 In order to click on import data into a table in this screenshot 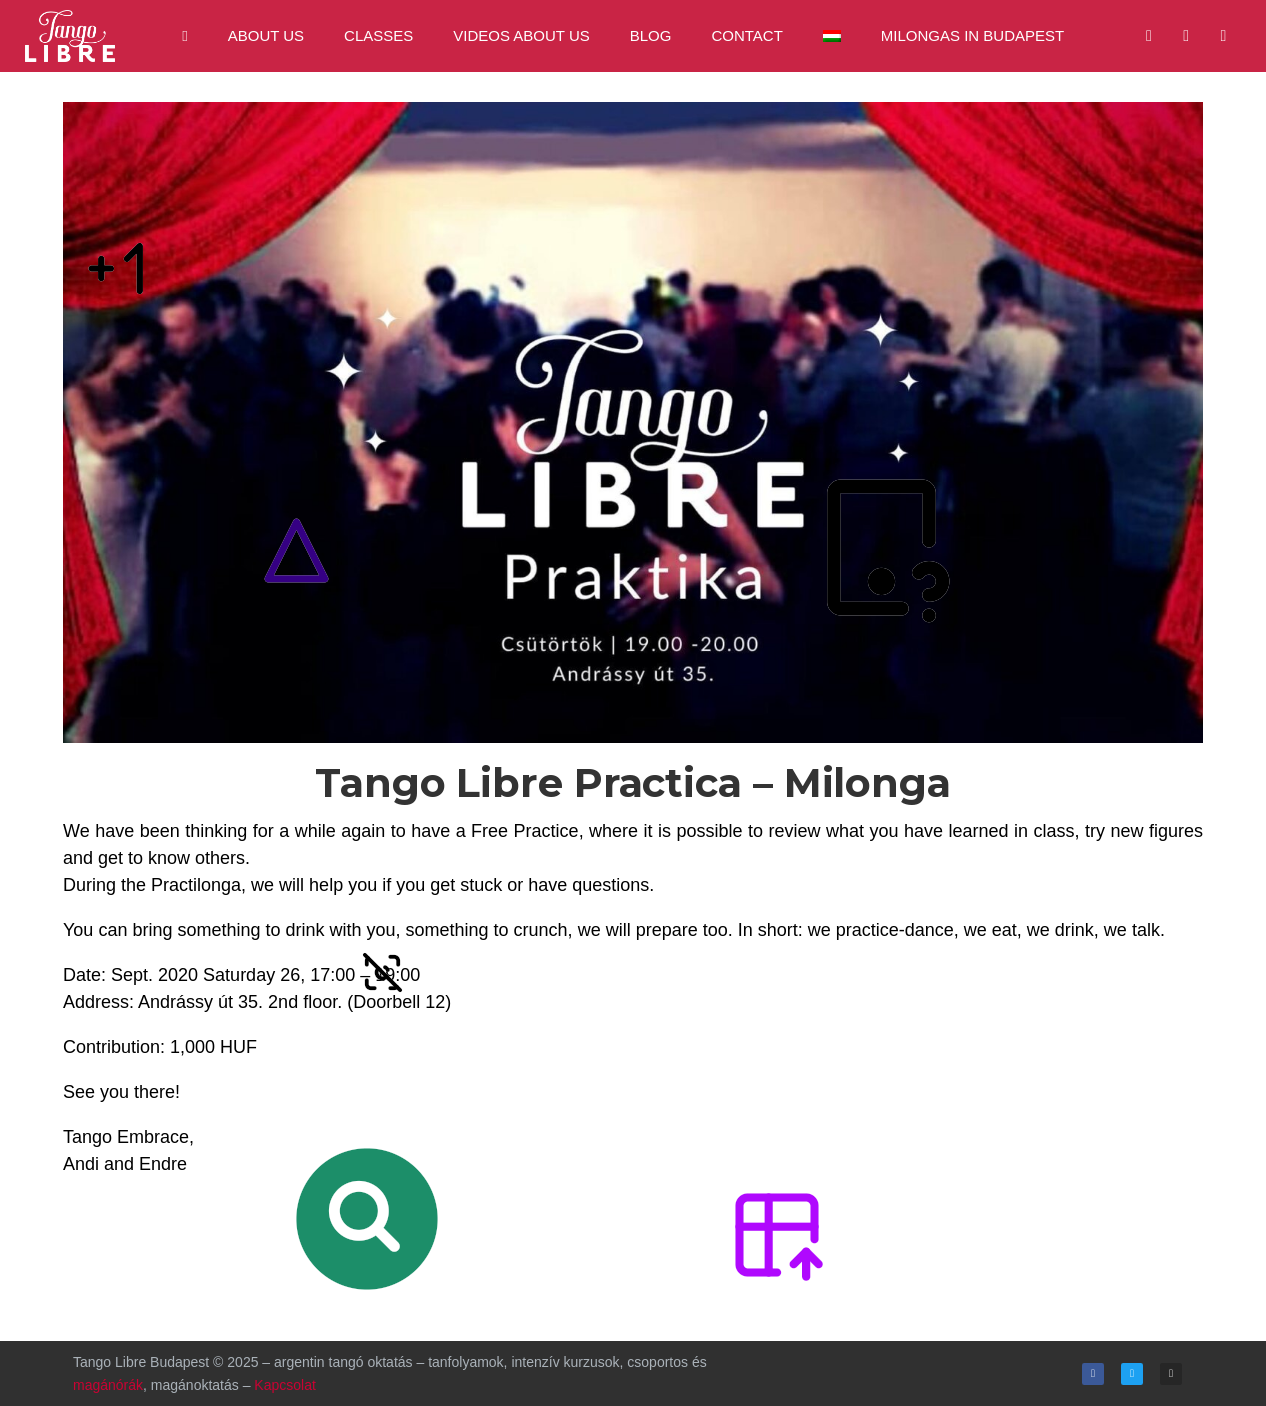, I will do `click(777, 1235)`.